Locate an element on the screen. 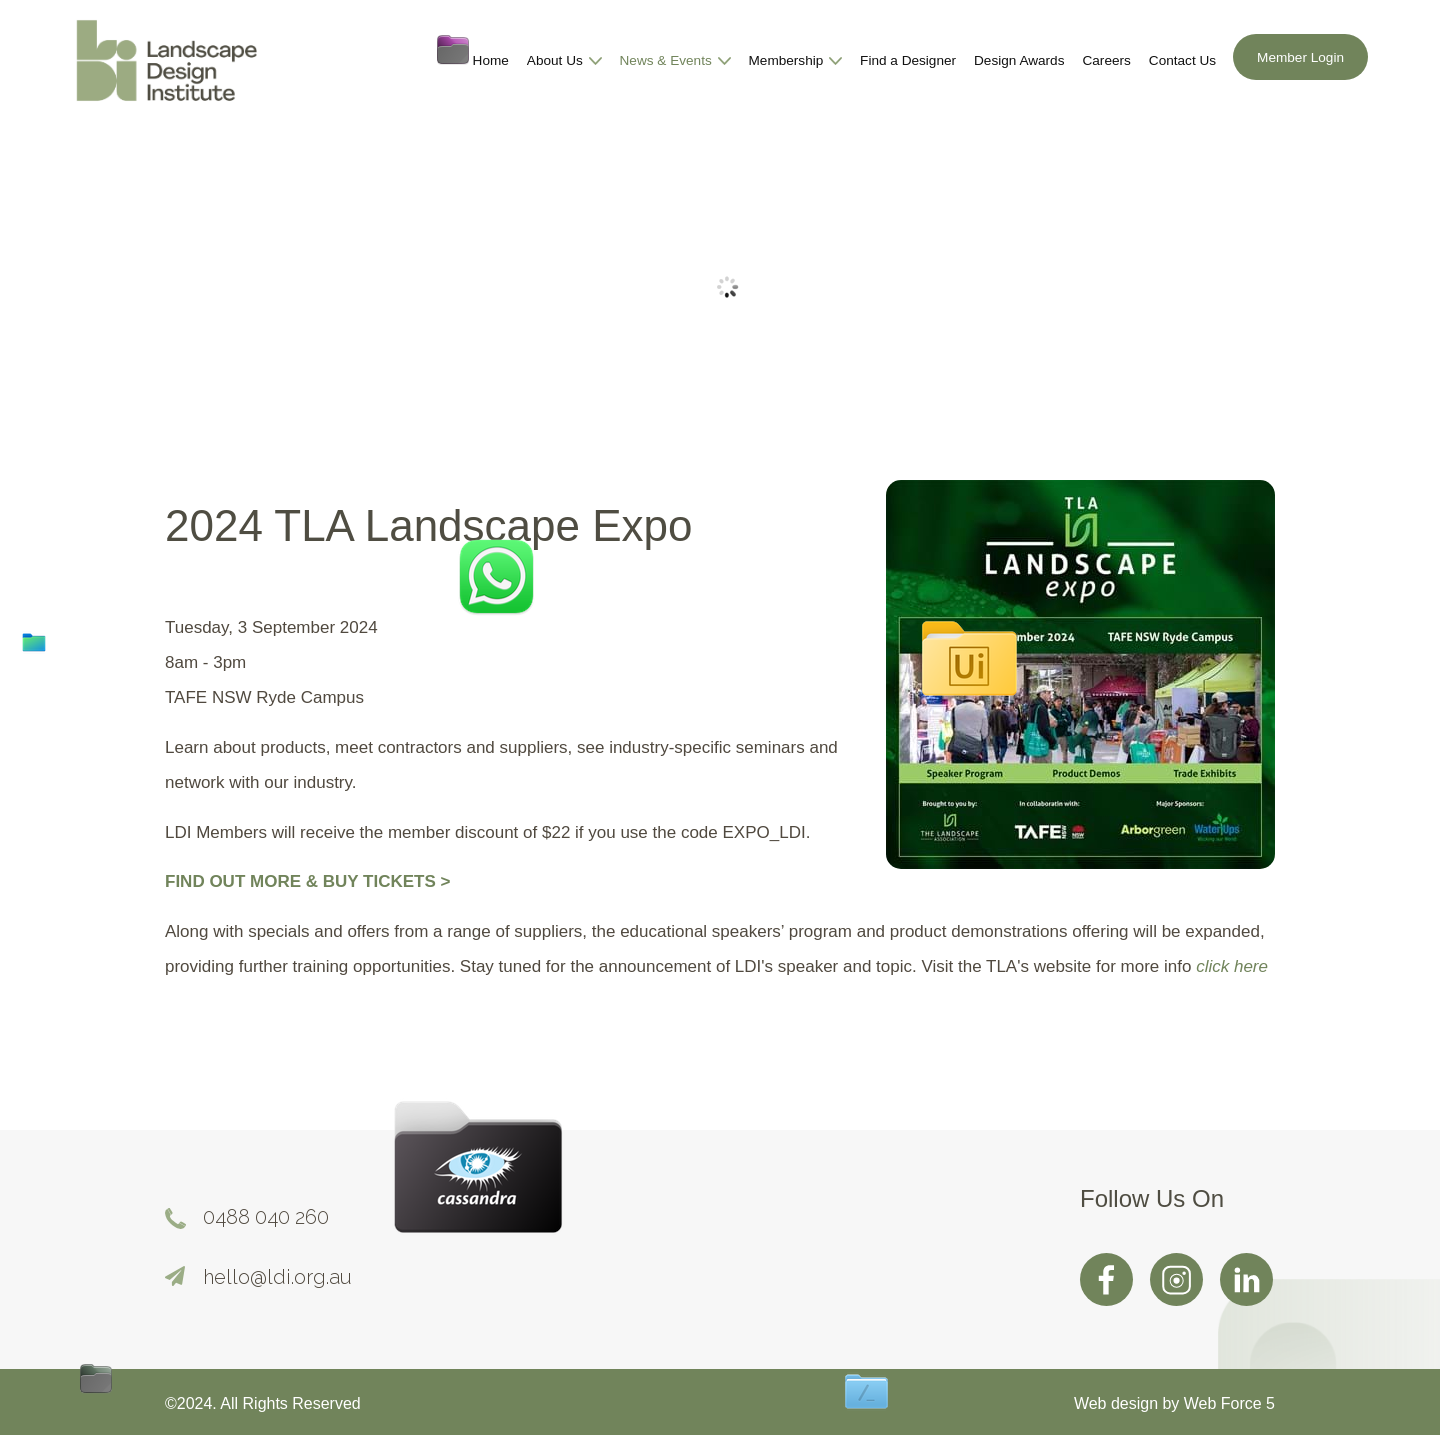  access the root directory is located at coordinates (866, 1391).